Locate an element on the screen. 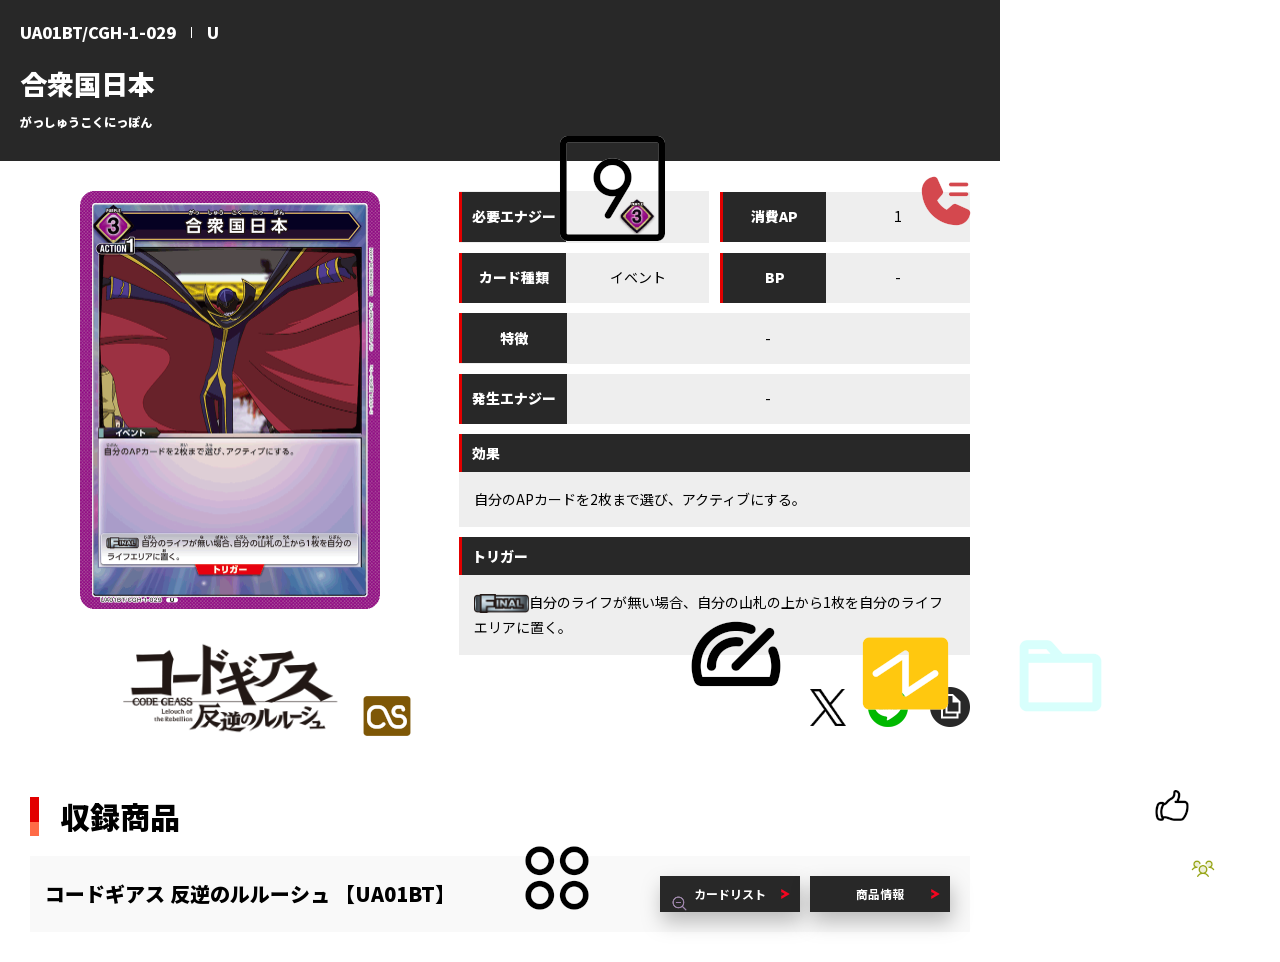  view contact list or phone directory is located at coordinates (947, 200).